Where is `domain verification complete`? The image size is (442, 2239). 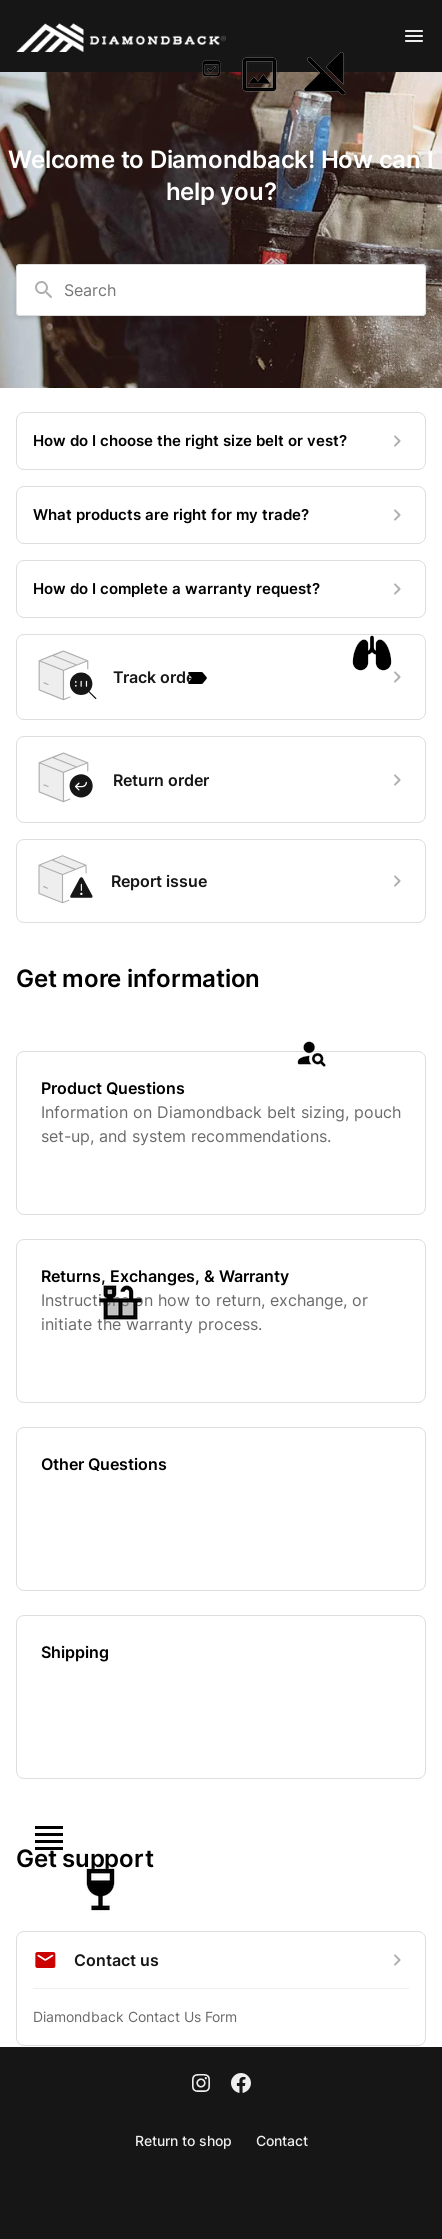 domain verification complete is located at coordinates (211, 68).